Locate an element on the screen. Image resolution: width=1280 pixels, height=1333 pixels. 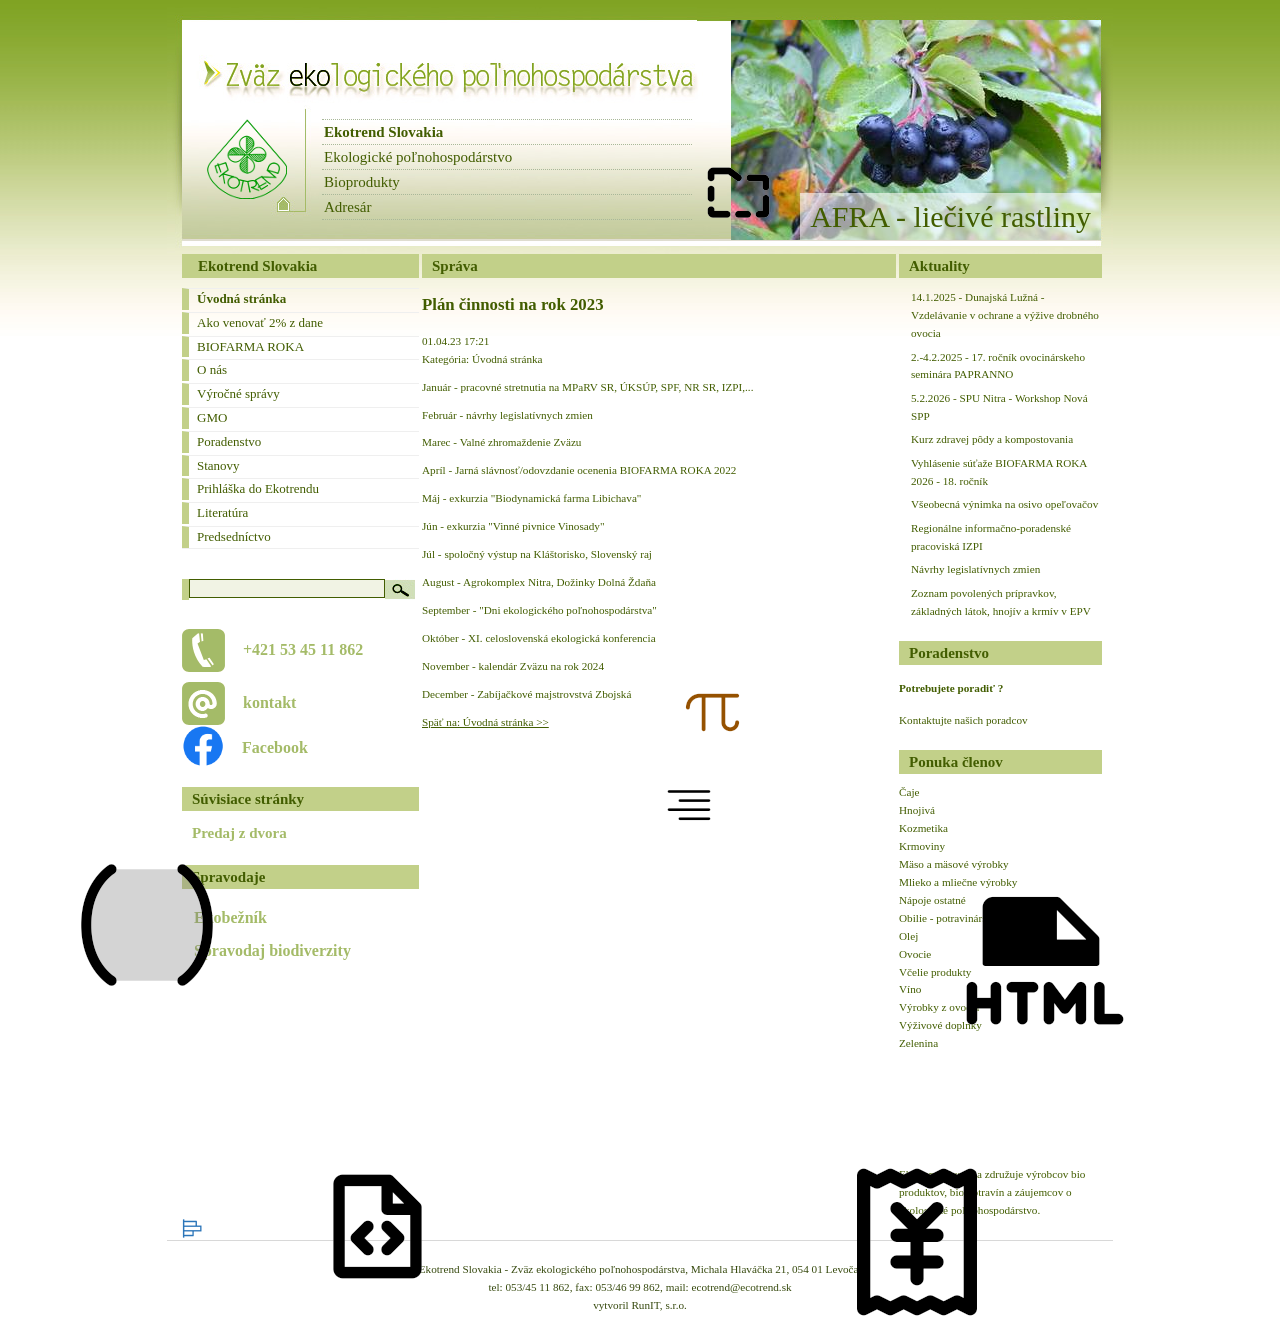
create a new folder is located at coordinates (738, 191).